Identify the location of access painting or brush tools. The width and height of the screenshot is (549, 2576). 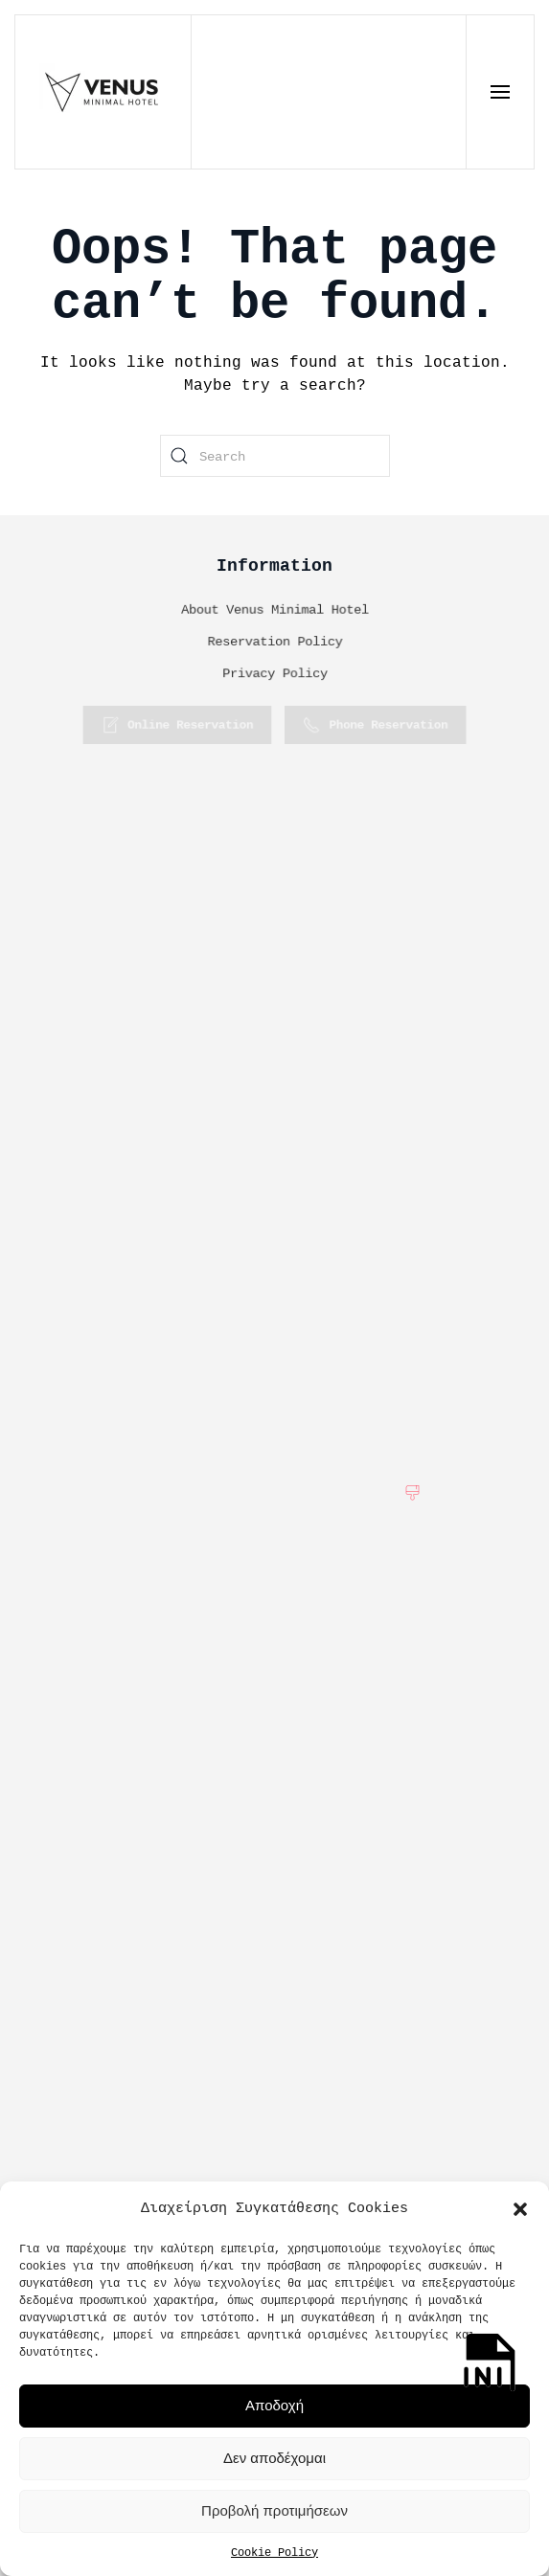
(412, 1492).